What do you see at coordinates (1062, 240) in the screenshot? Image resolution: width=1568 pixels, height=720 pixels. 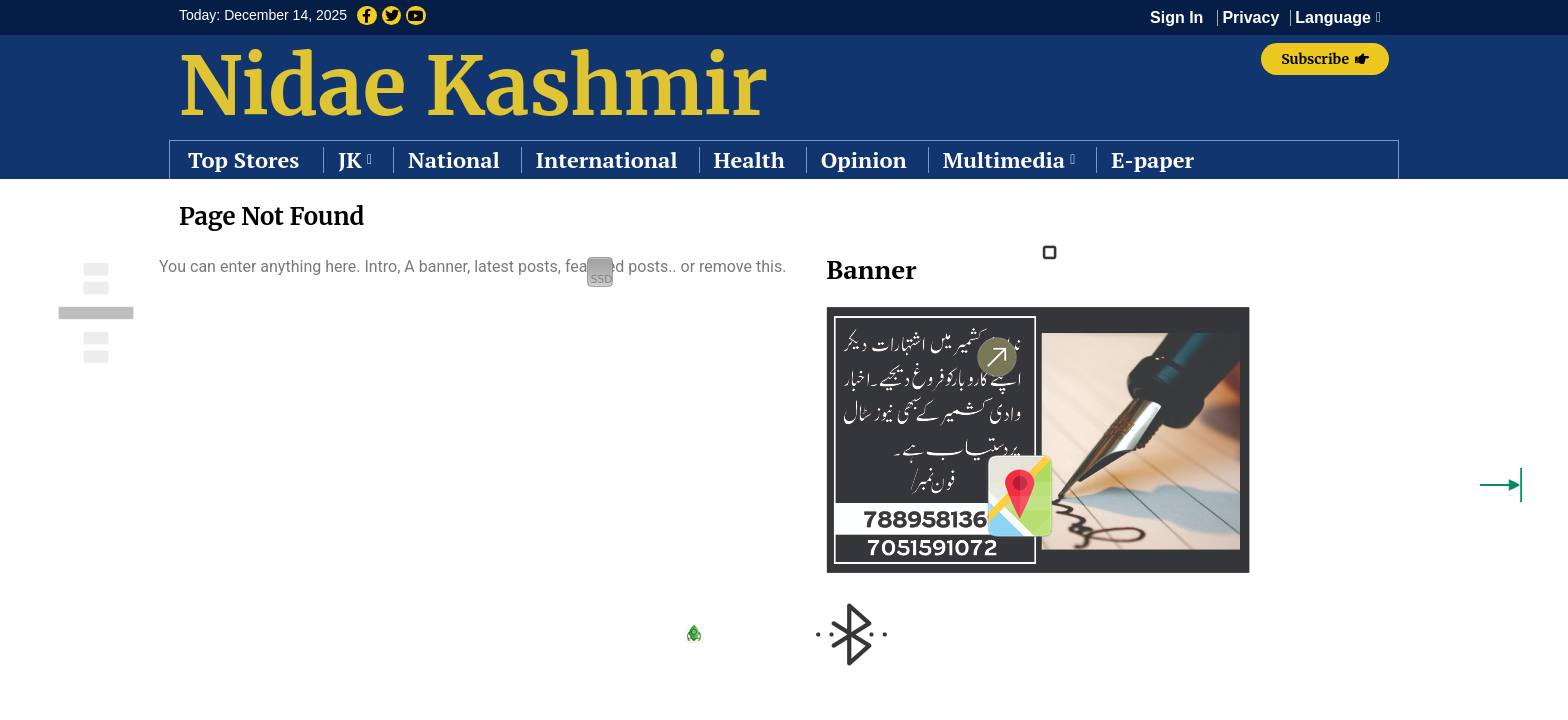 I see `stop or halt current media playback` at bounding box center [1062, 240].